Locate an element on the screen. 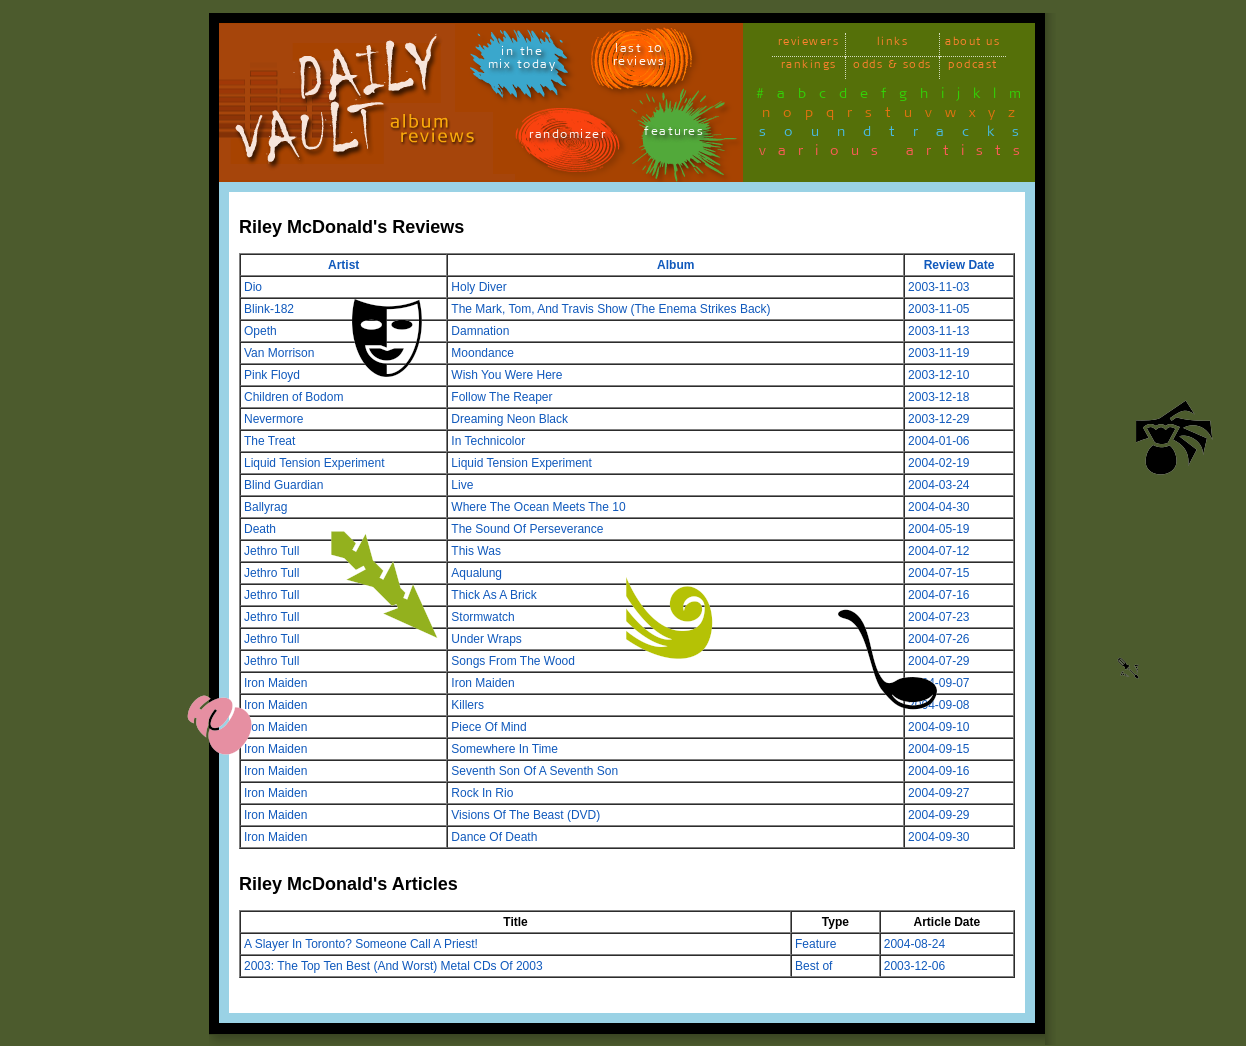 This screenshot has height=1046, width=1246. indicates critical hit or piercing damage is located at coordinates (385, 585).